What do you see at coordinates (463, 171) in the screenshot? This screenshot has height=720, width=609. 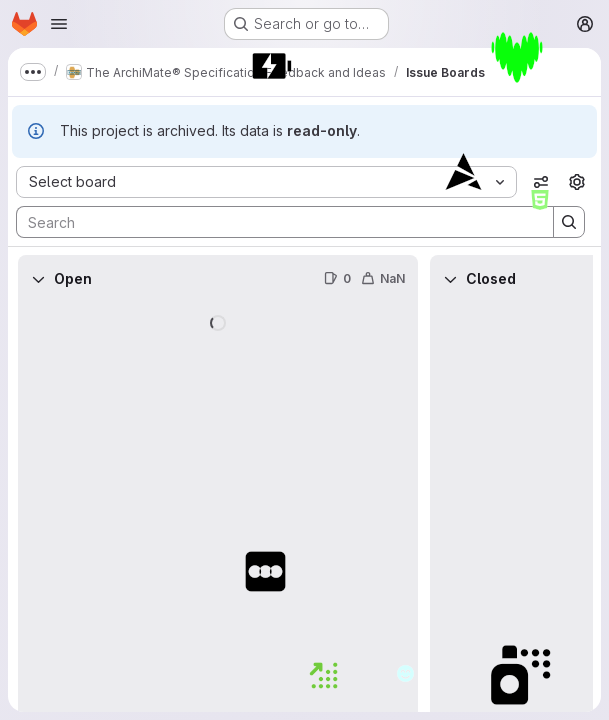 I see `artix linux logo` at bounding box center [463, 171].